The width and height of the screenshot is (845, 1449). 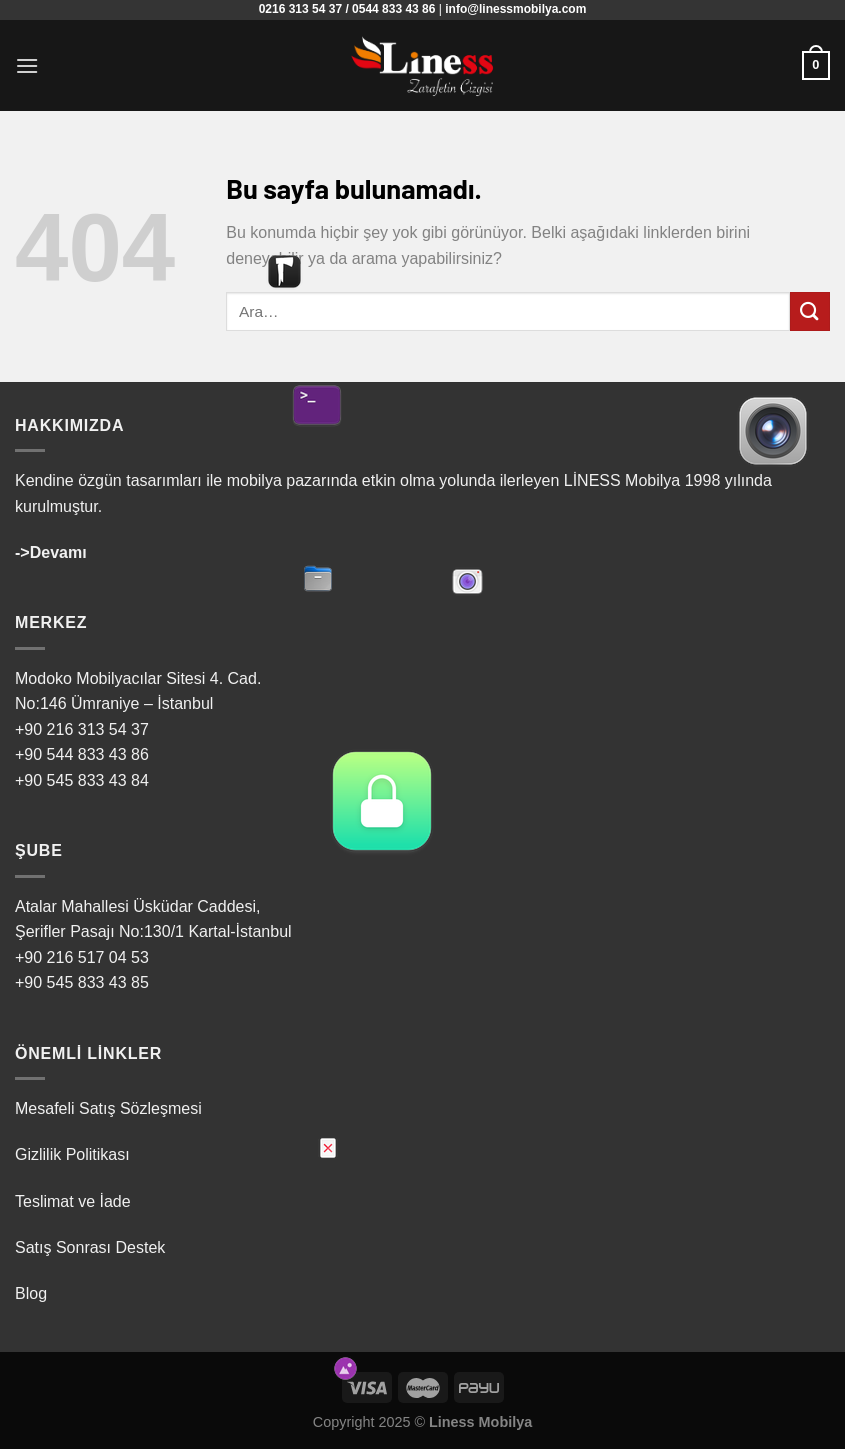 What do you see at coordinates (345, 1368) in the screenshot?
I see `access your photo library` at bounding box center [345, 1368].